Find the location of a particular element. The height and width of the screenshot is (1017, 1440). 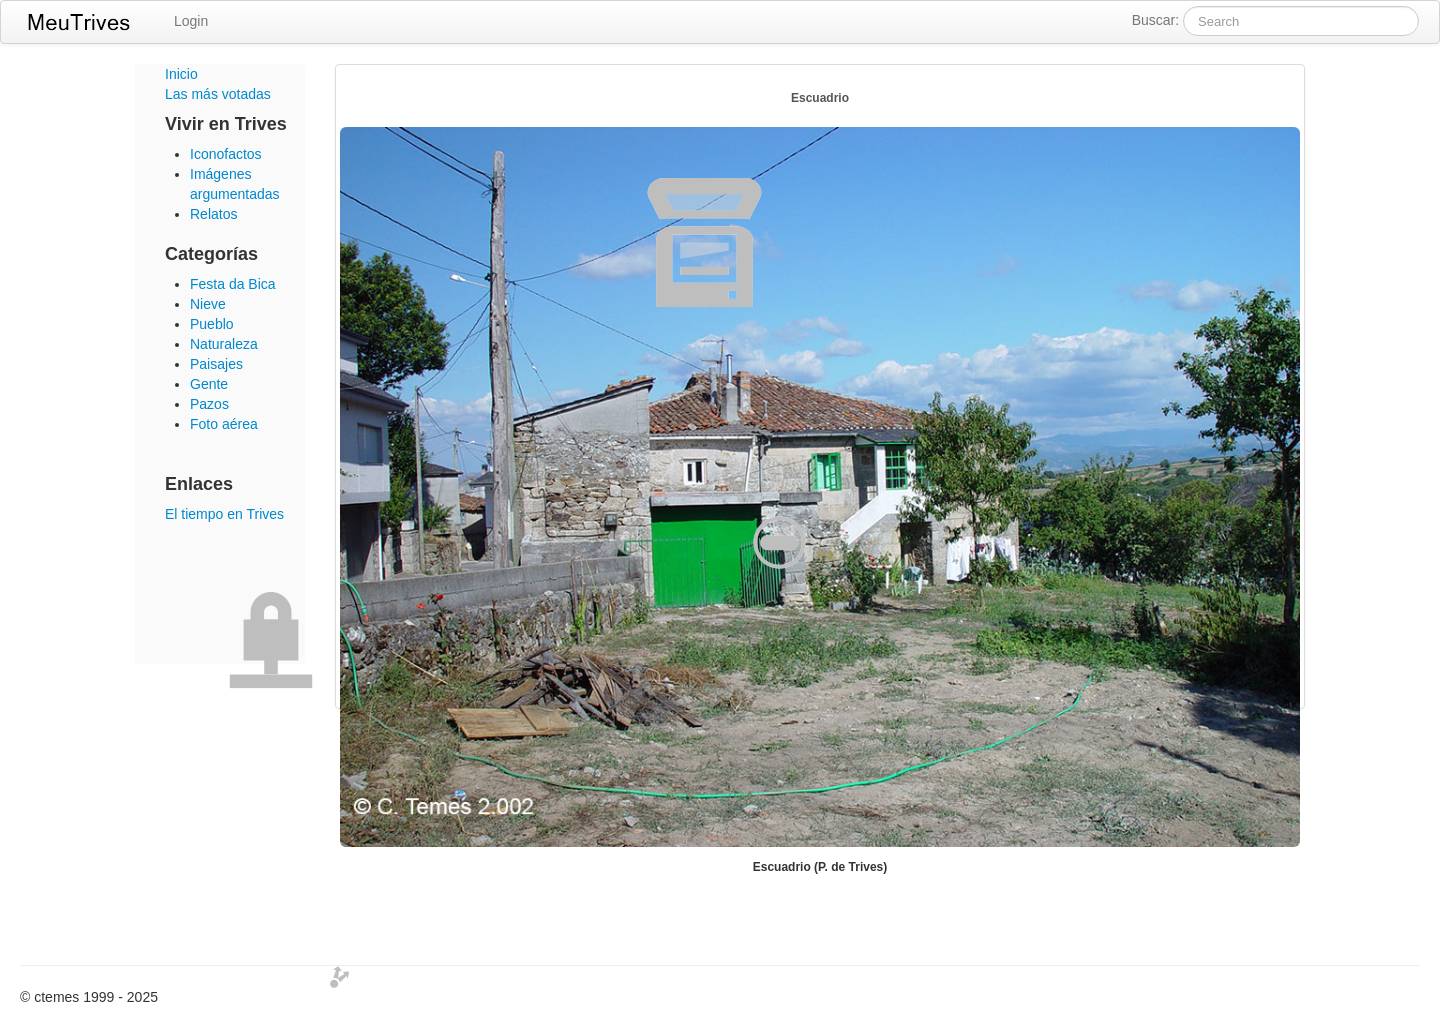

indicates a partially selected or indeterminate radio button state is located at coordinates (779, 542).